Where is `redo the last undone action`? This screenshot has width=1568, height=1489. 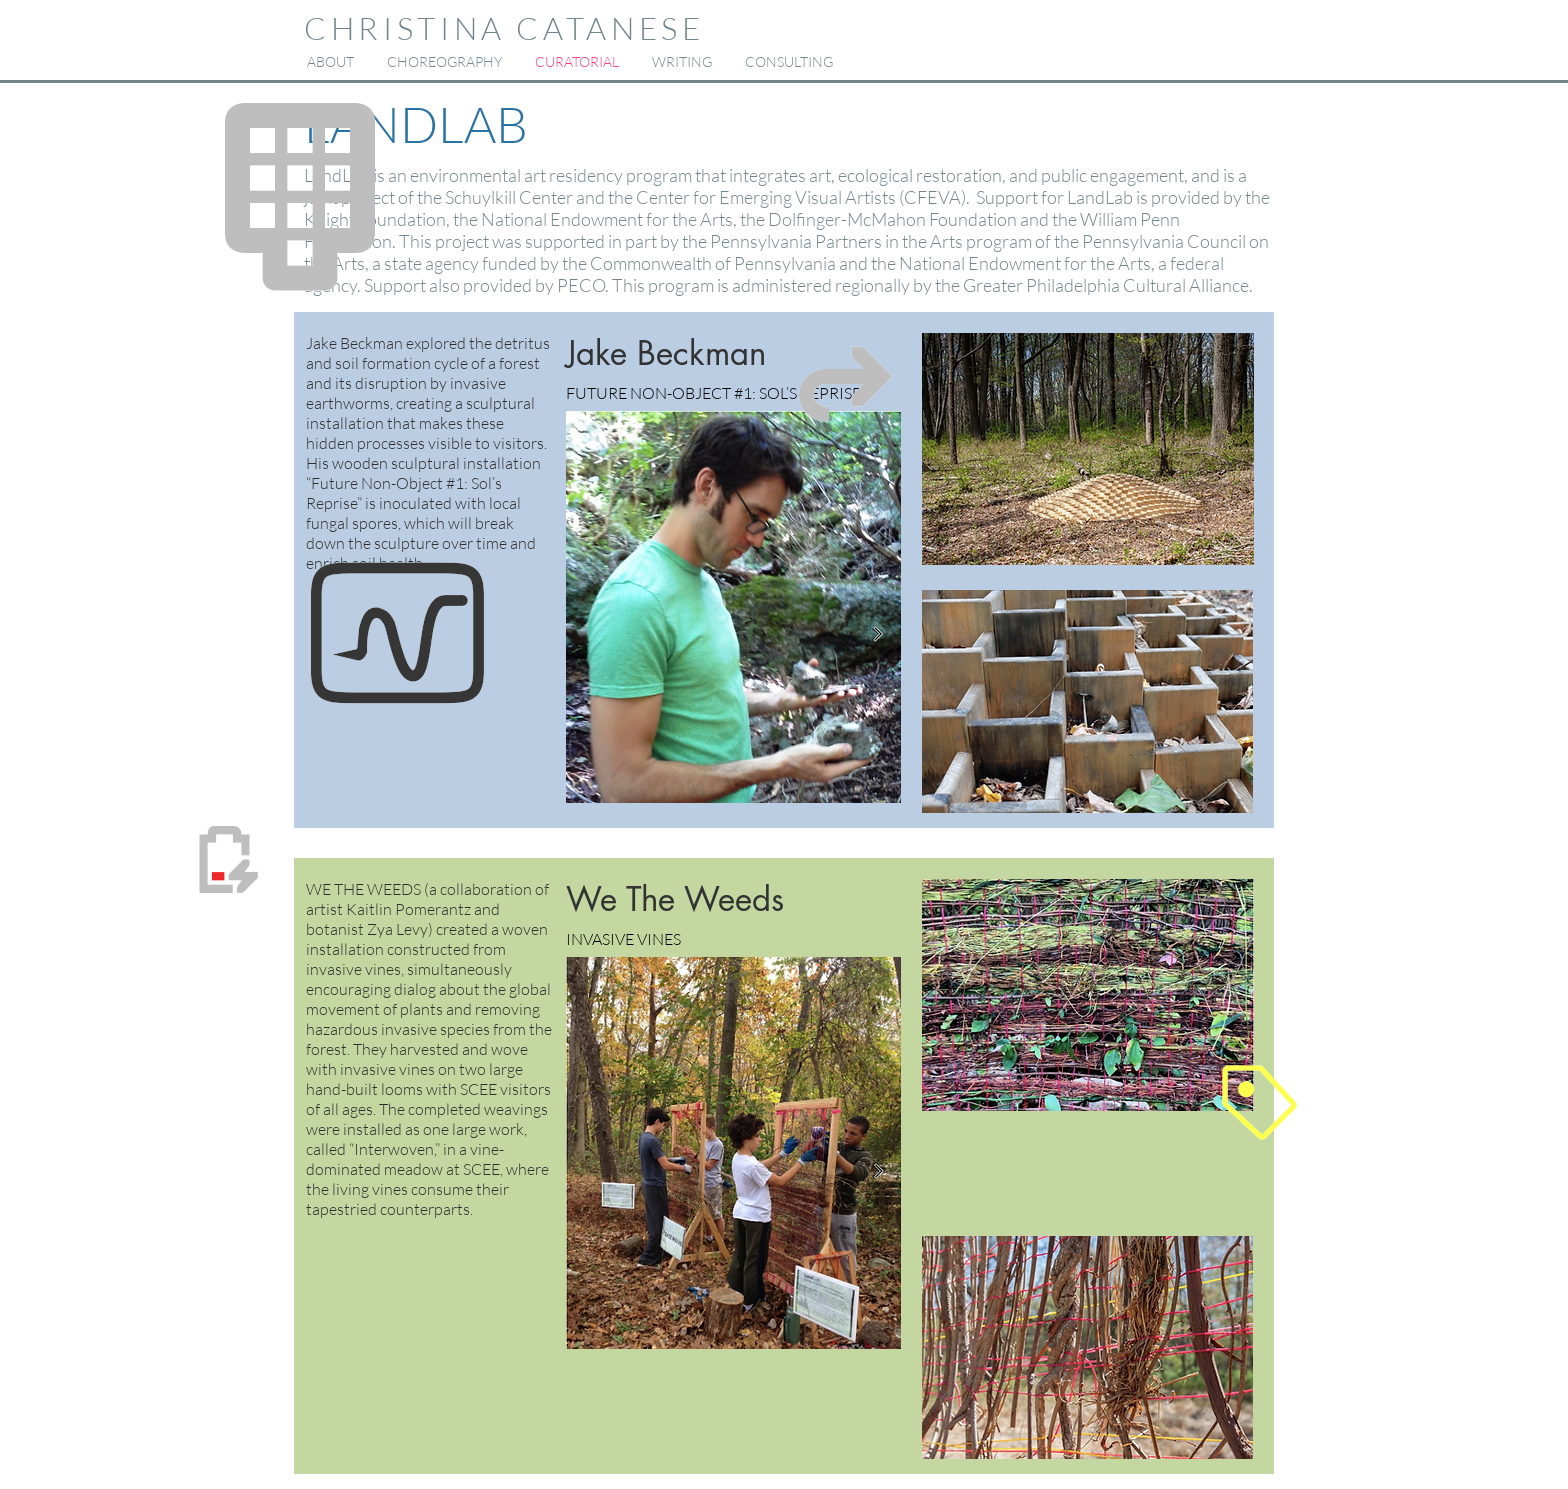 redo the last undone action is located at coordinates (844, 384).